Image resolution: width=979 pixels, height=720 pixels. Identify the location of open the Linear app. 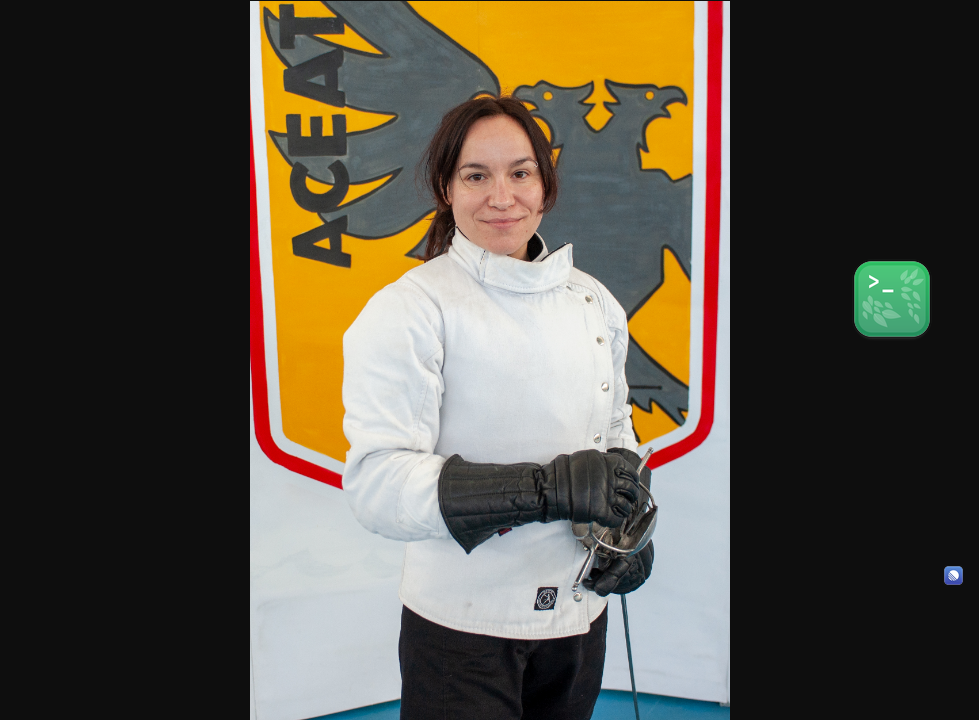
(953, 575).